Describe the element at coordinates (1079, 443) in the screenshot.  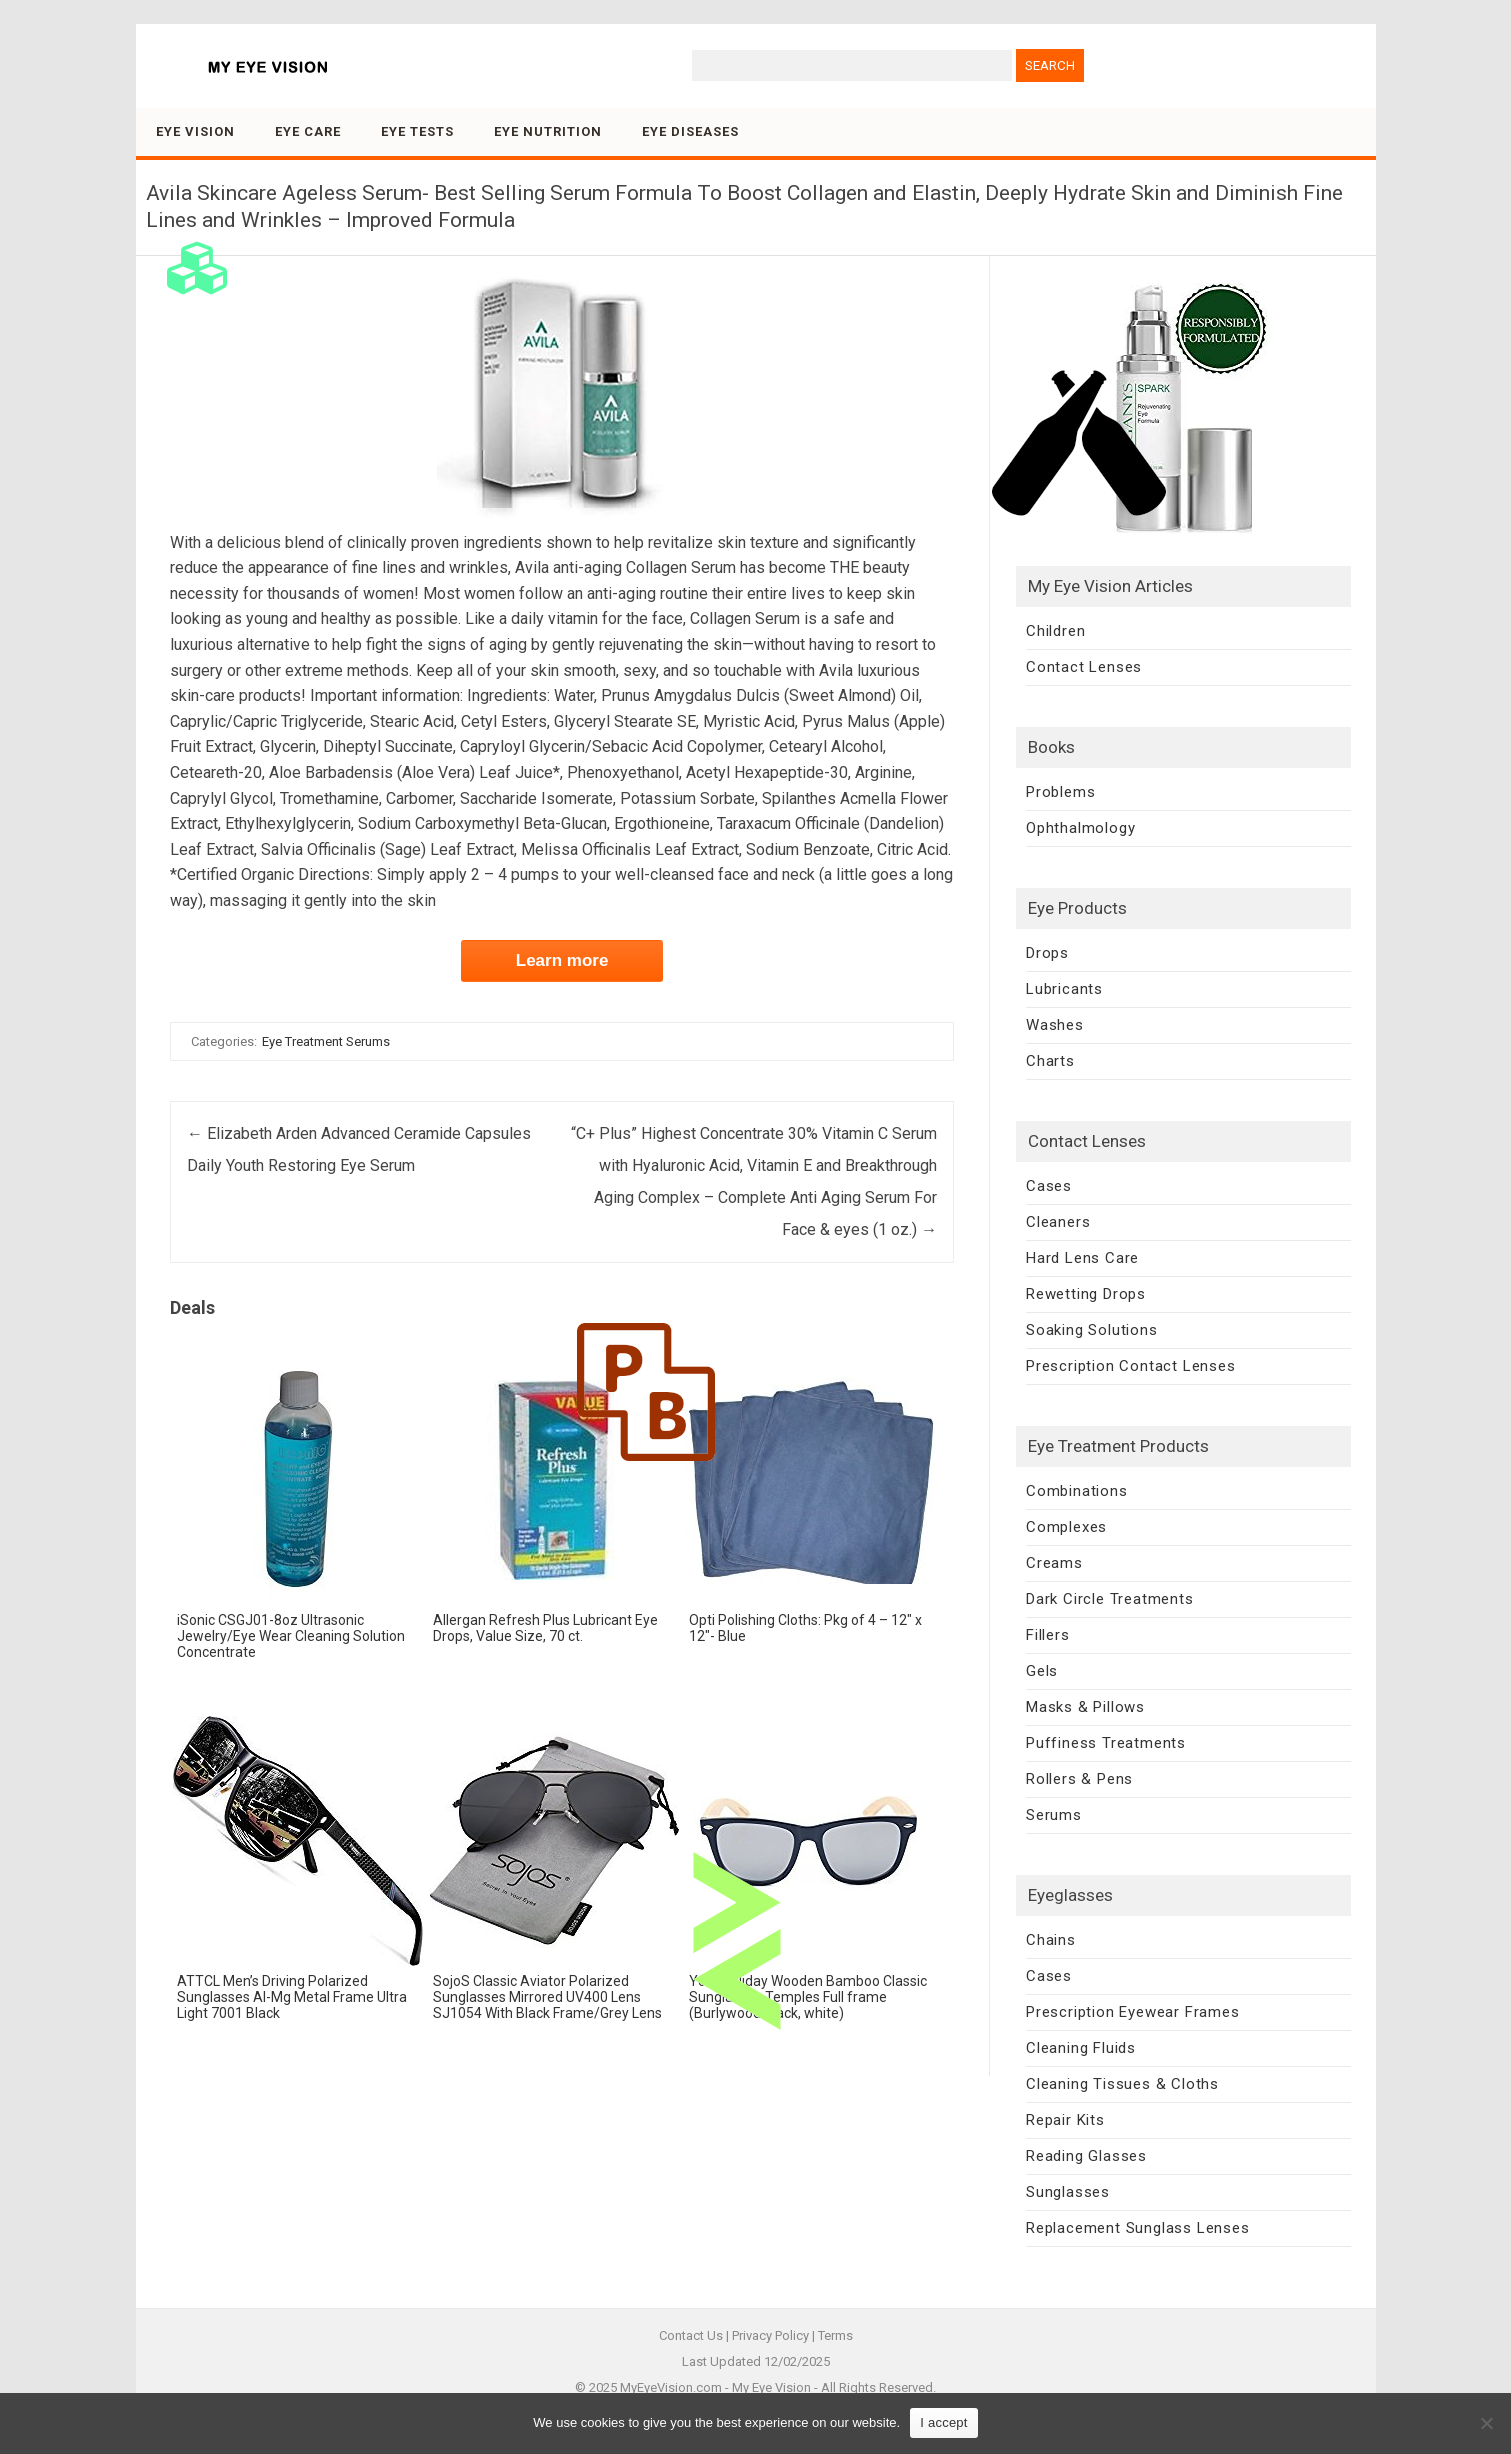
I see `open the Untappd app` at that location.